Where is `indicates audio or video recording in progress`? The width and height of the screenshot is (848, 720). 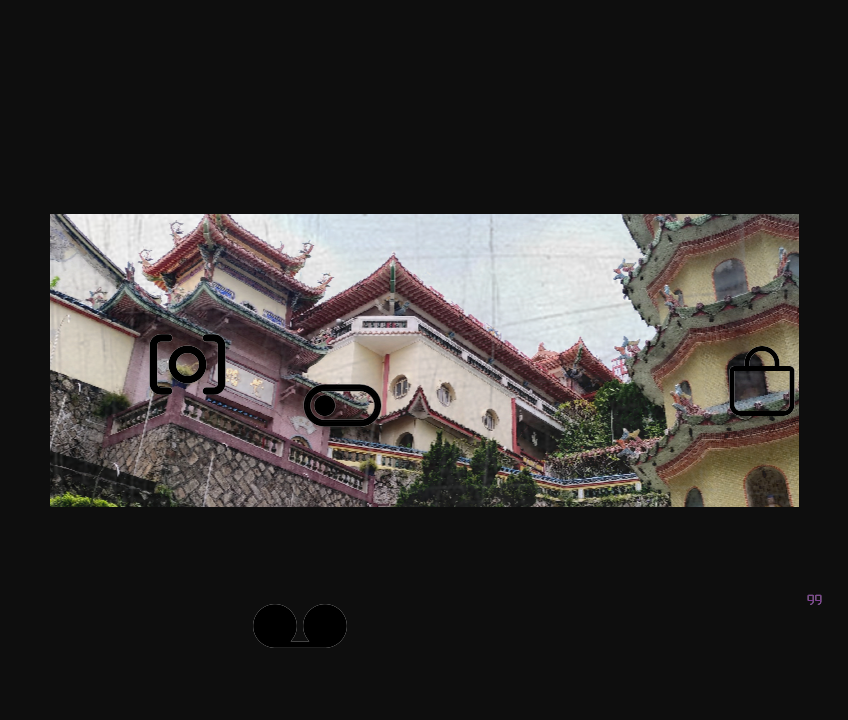 indicates audio or video recording in progress is located at coordinates (300, 626).